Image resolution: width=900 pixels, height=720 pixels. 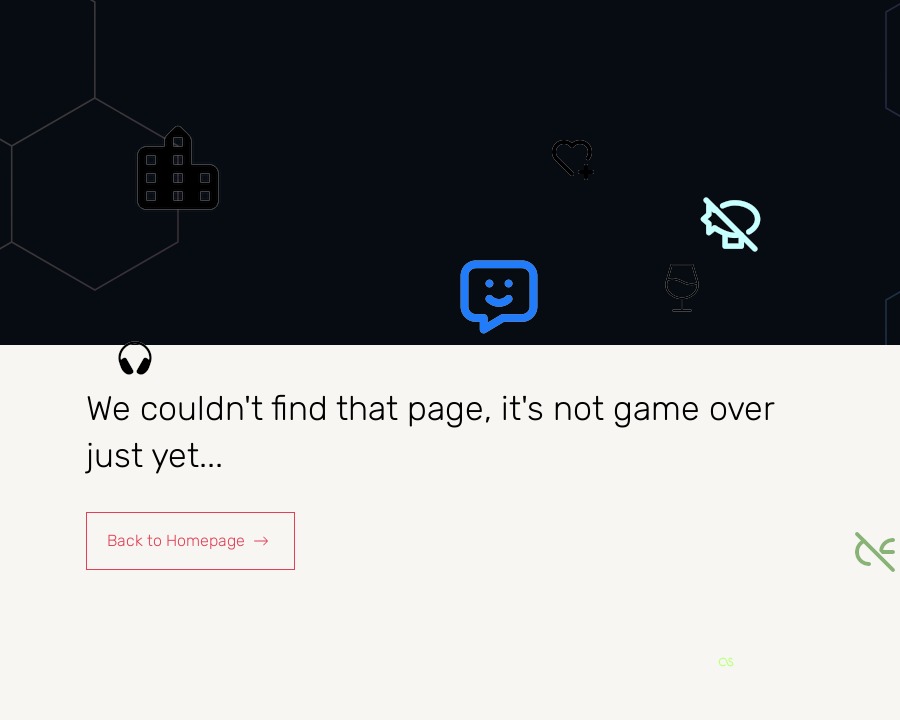 What do you see at coordinates (178, 169) in the screenshot?
I see `view city or urban locations` at bounding box center [178, 169].